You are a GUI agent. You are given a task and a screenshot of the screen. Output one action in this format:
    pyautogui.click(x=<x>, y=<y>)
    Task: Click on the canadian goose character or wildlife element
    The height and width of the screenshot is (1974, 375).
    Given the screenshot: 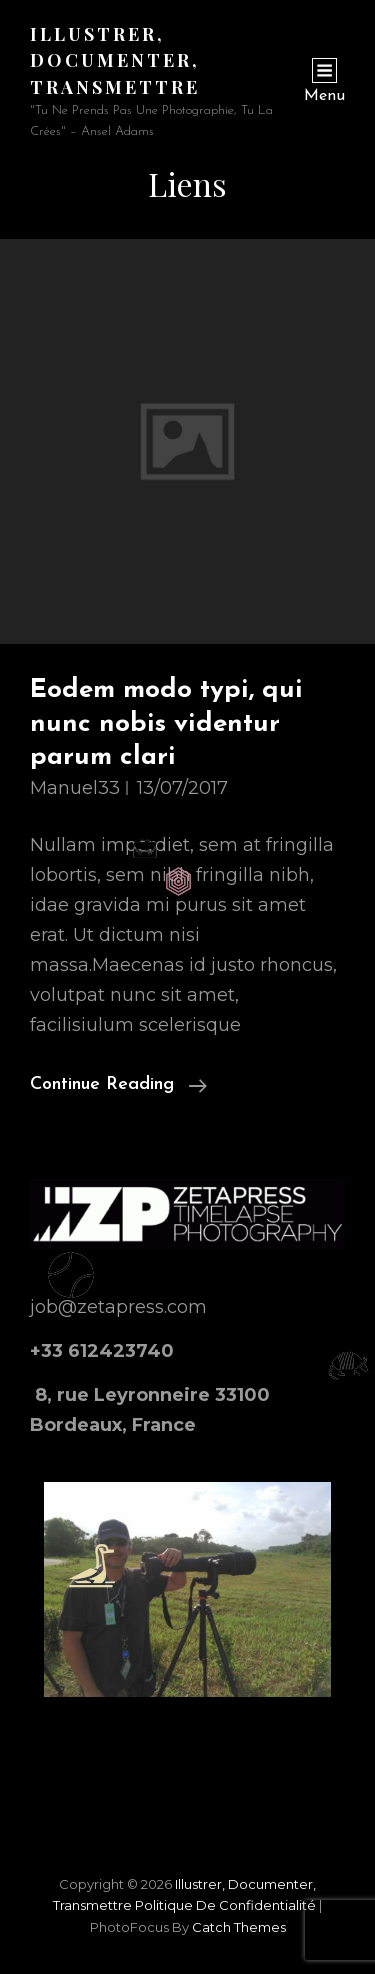 What is the action you would take?
    pyautogui.click(x=91, y=1565)
    